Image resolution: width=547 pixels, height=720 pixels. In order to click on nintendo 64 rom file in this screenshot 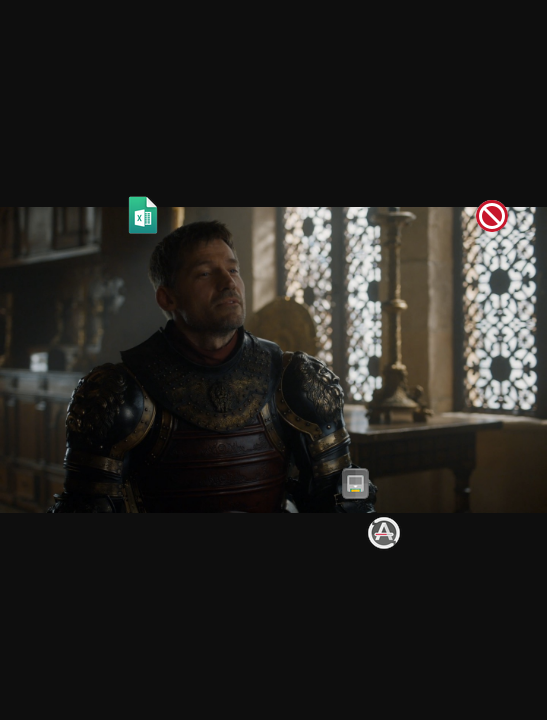, I will do `click(355, 483)`.